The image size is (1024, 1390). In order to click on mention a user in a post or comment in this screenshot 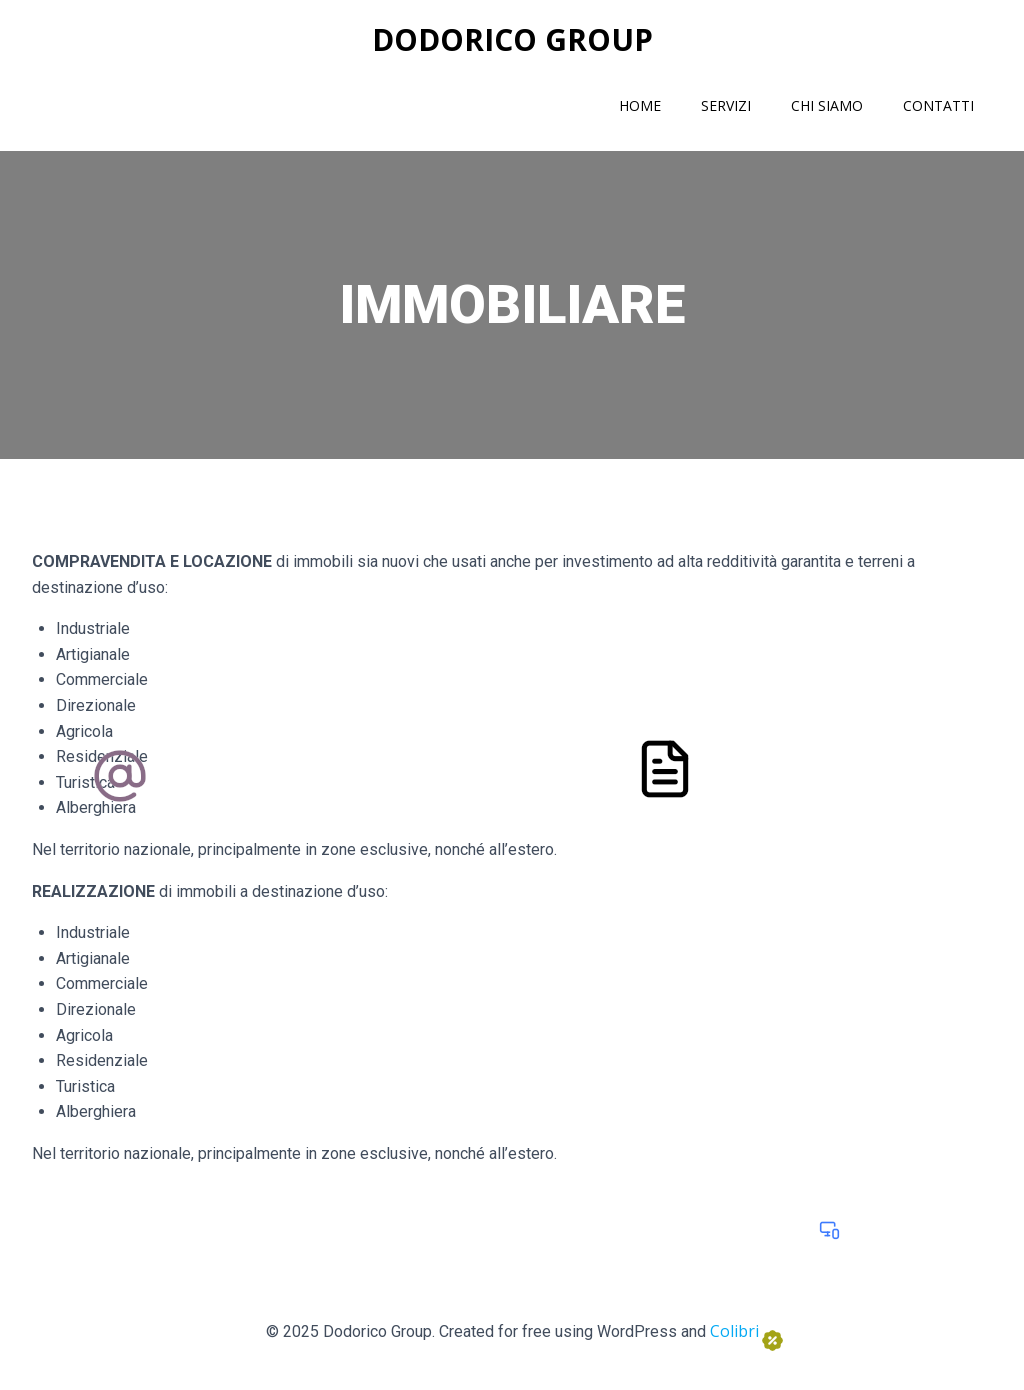, I will do `click(120, 776)`.